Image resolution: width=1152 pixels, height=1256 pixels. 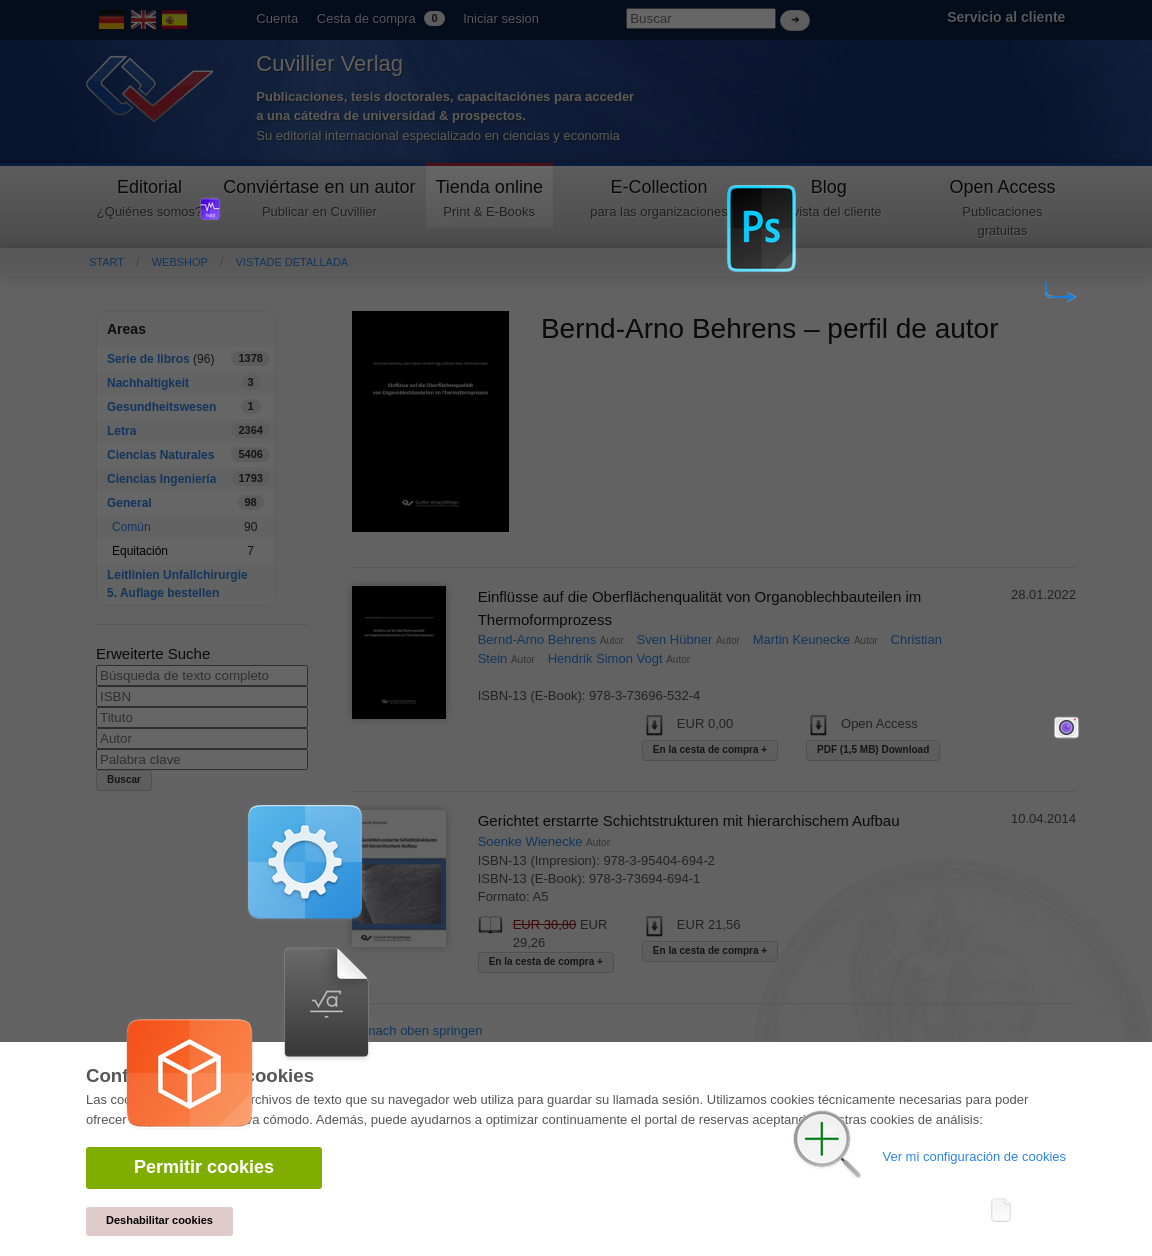 What do you see at coordinates (1001, 1210) in the screenshot?
I see `an empty or blank file with no content` at bounding box center [1001, 1210].